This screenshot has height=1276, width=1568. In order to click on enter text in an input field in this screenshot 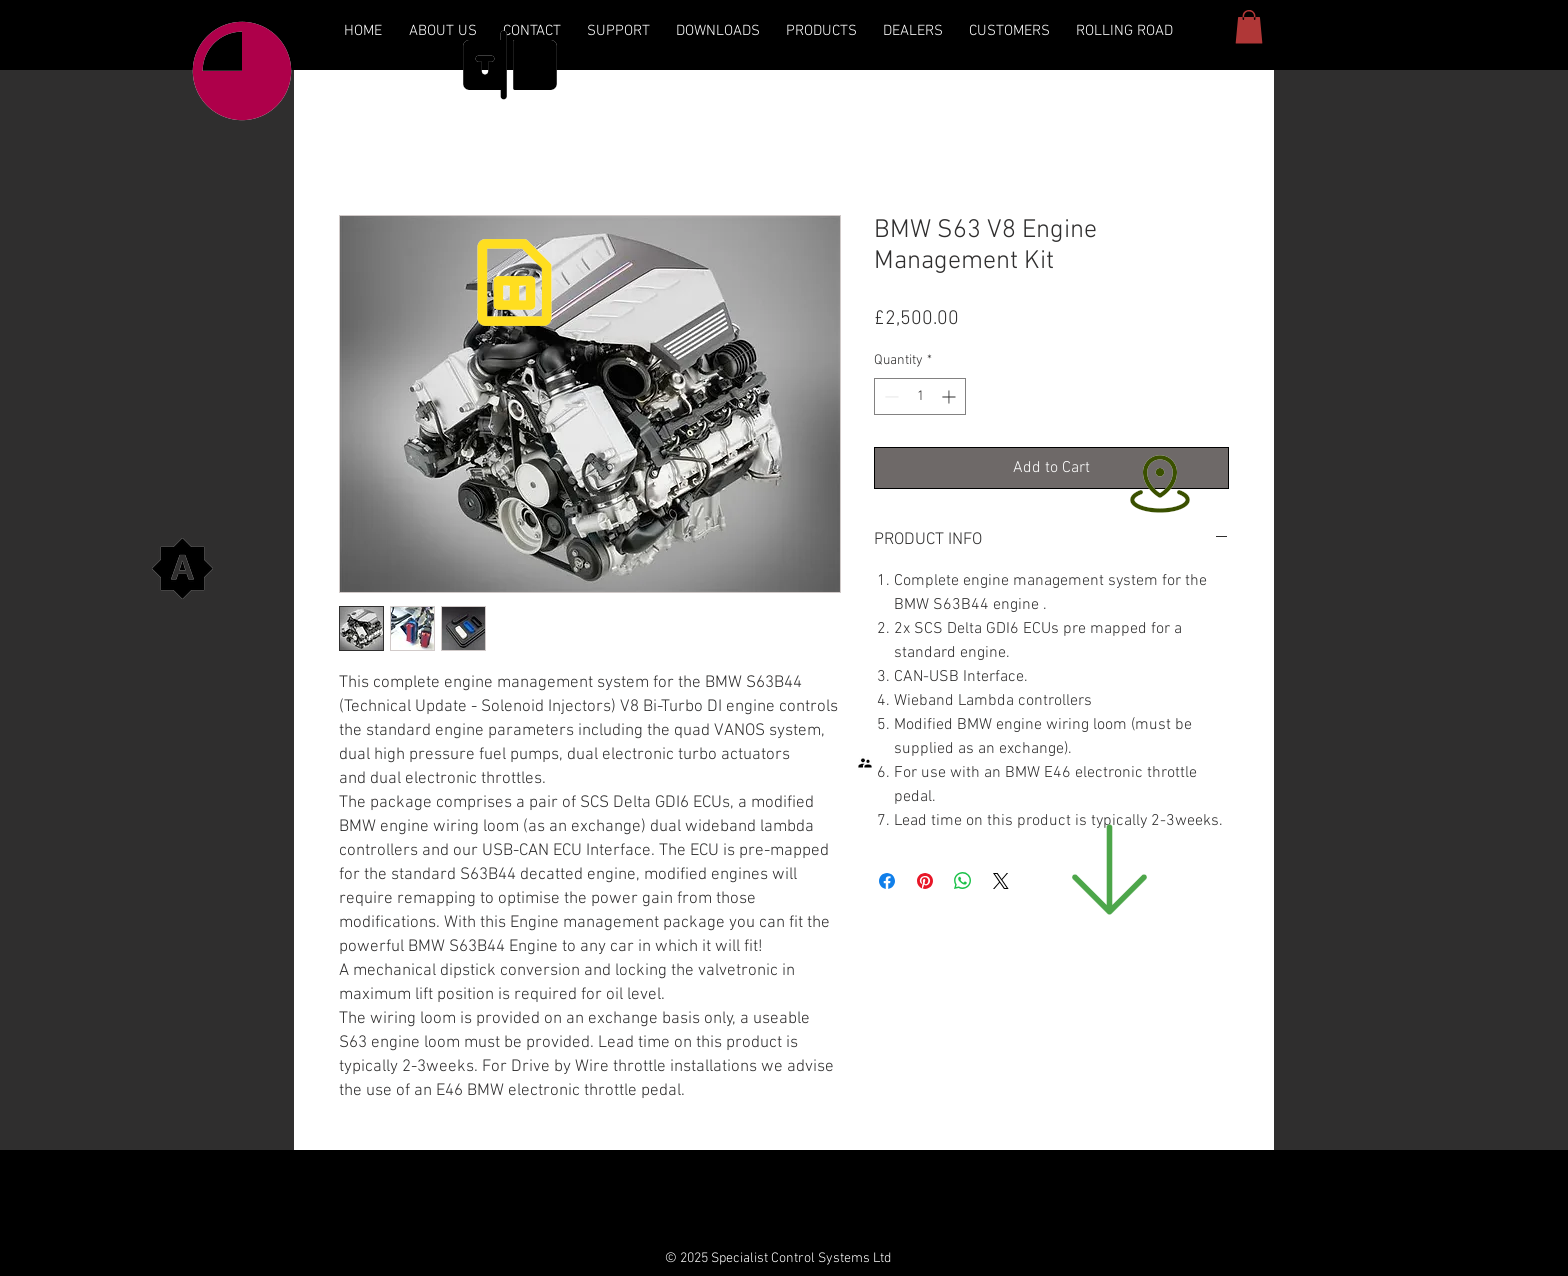, I will do `click(510, 65)`.